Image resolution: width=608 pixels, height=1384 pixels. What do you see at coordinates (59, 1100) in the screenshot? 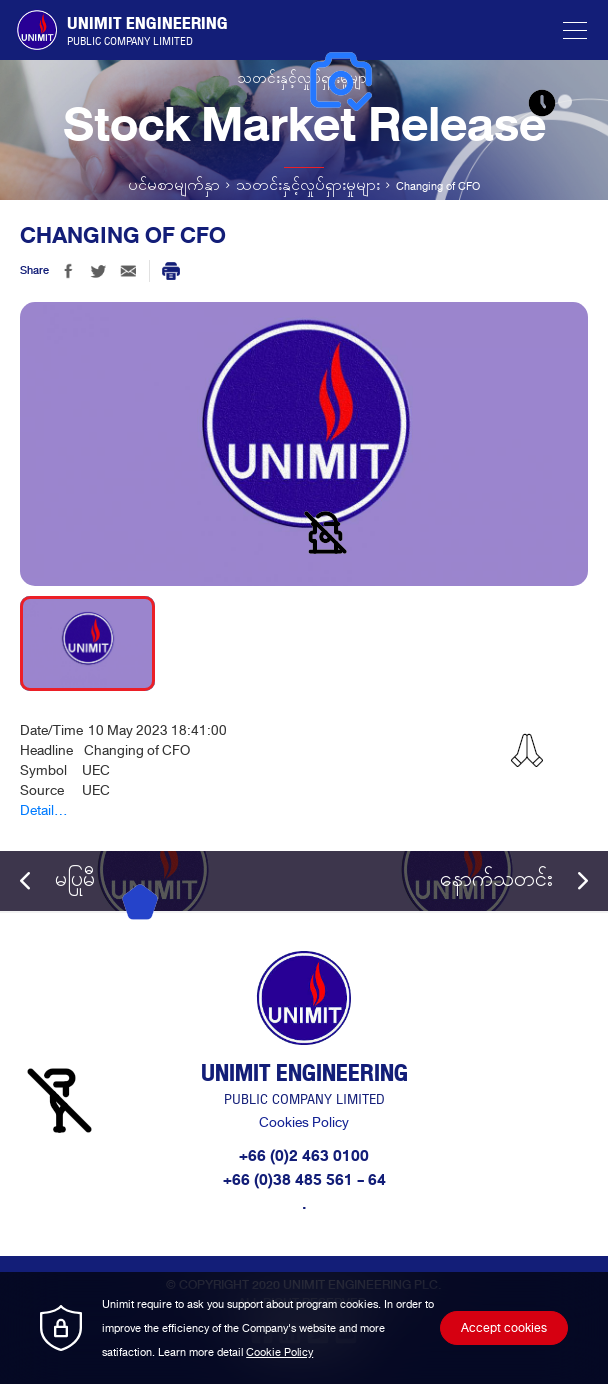
I see `indicates crutches or mobility aid not needed` at bounding box center [59, 1100].